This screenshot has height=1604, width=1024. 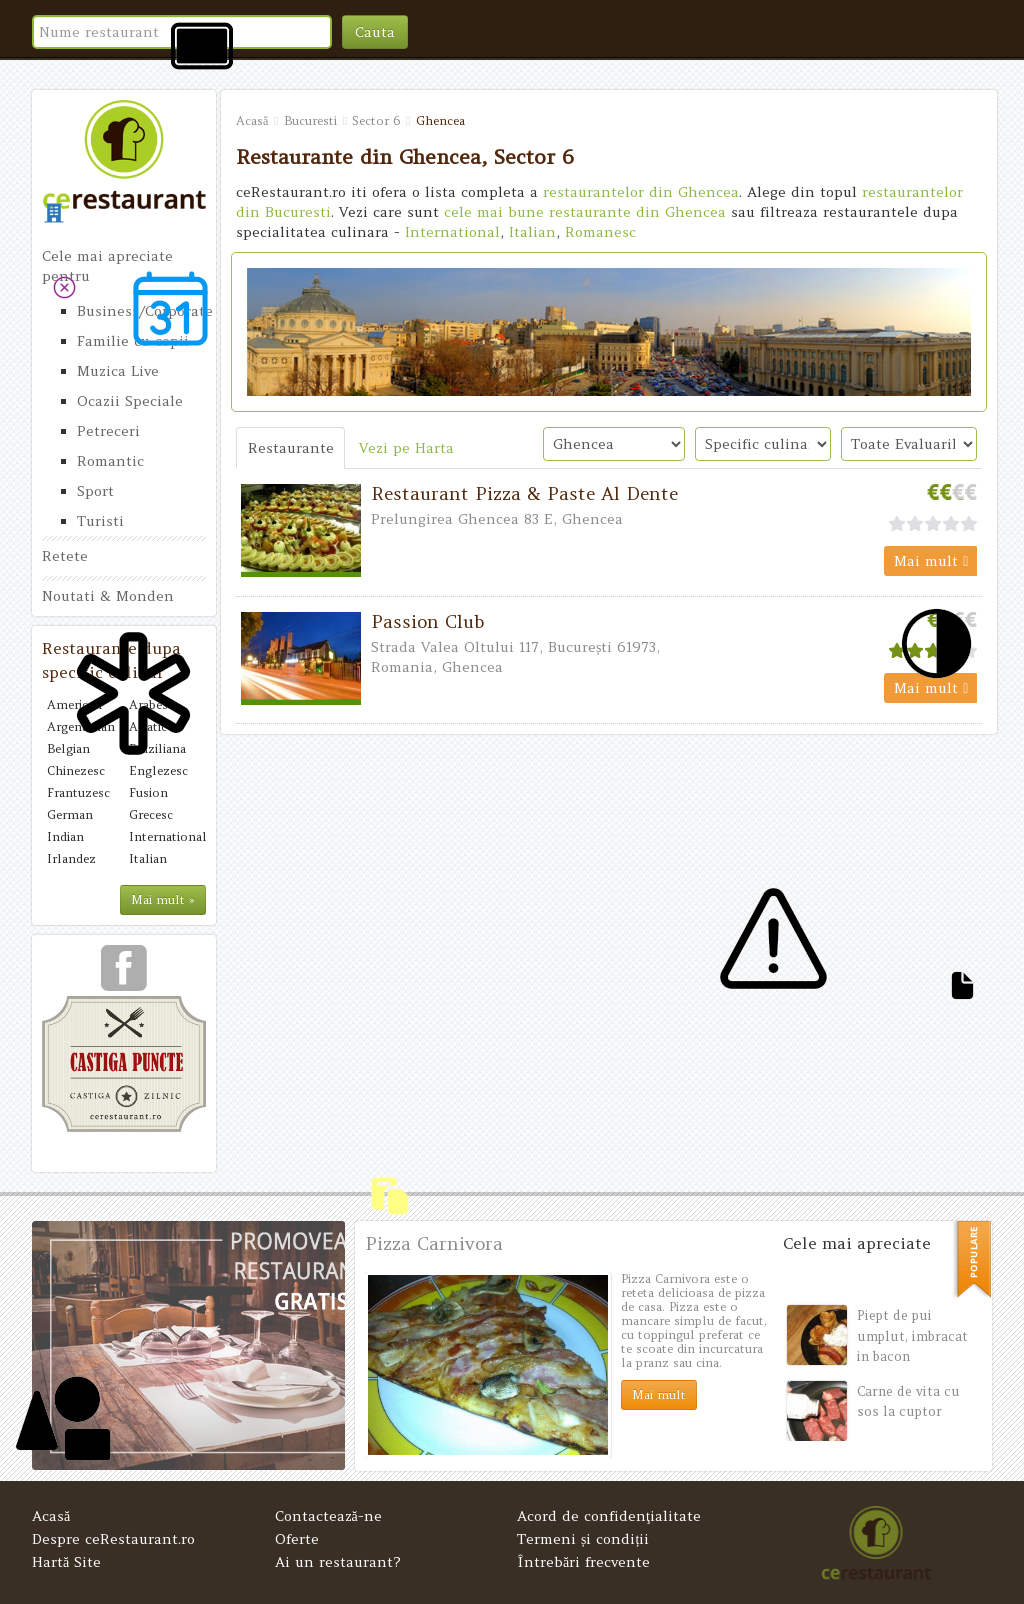 What do you see at coordinates (936, 643) in the screenshot?
I see `adjust display contrast settings` at bounding box center [936, 643].